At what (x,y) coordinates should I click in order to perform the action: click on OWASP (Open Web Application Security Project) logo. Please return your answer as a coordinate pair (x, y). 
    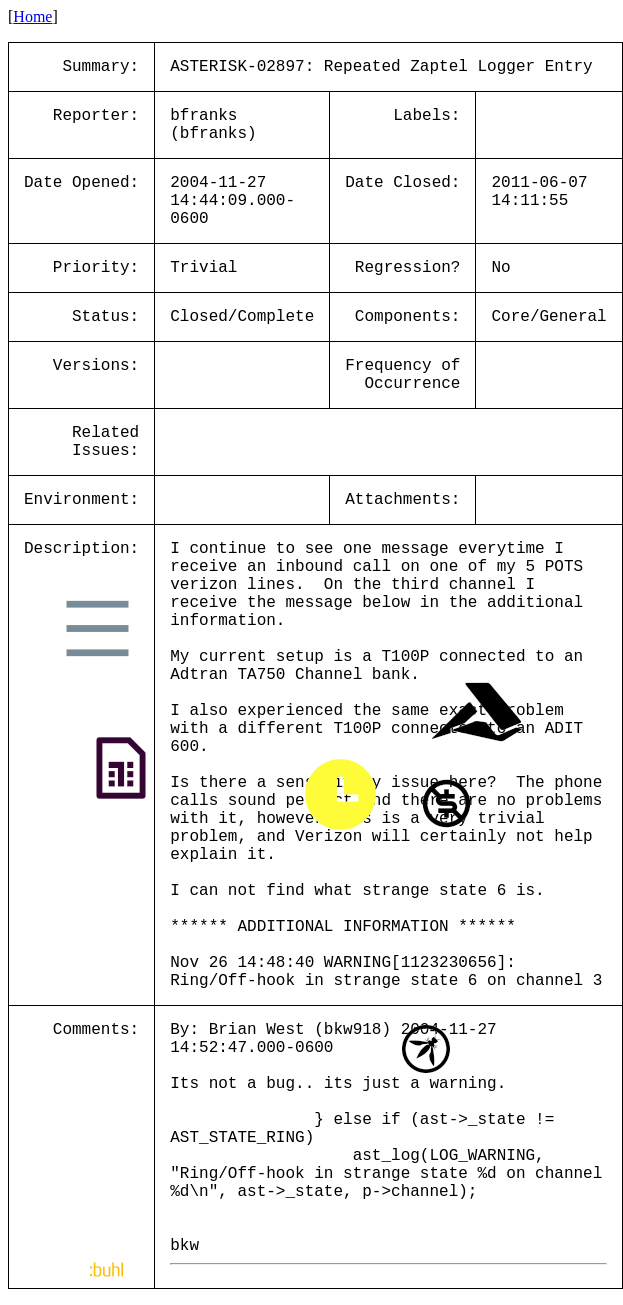
    Looking at the image, I should click on (426, 1049).